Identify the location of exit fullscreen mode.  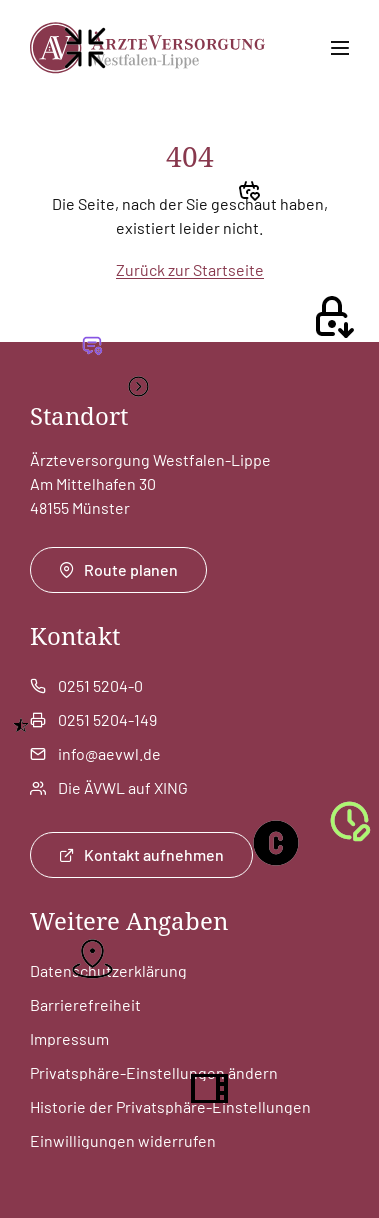
(85, 48).